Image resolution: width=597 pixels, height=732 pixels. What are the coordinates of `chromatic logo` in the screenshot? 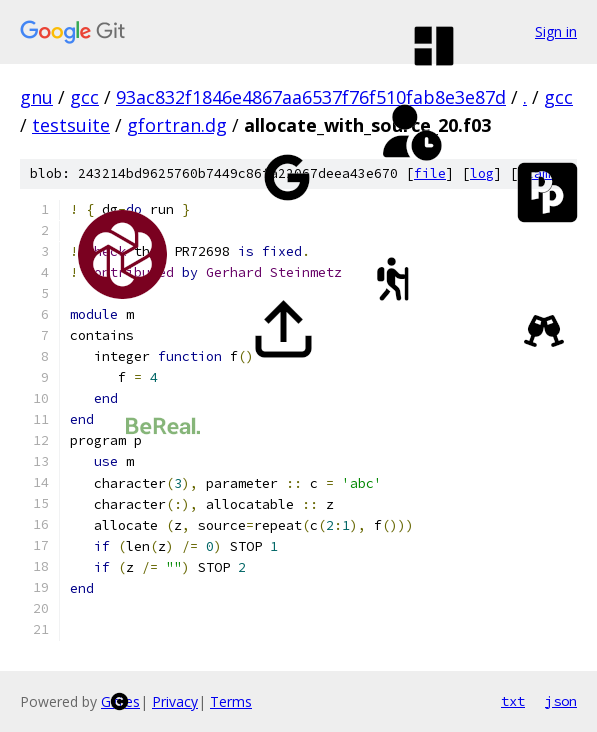 It's located at (122, 254).